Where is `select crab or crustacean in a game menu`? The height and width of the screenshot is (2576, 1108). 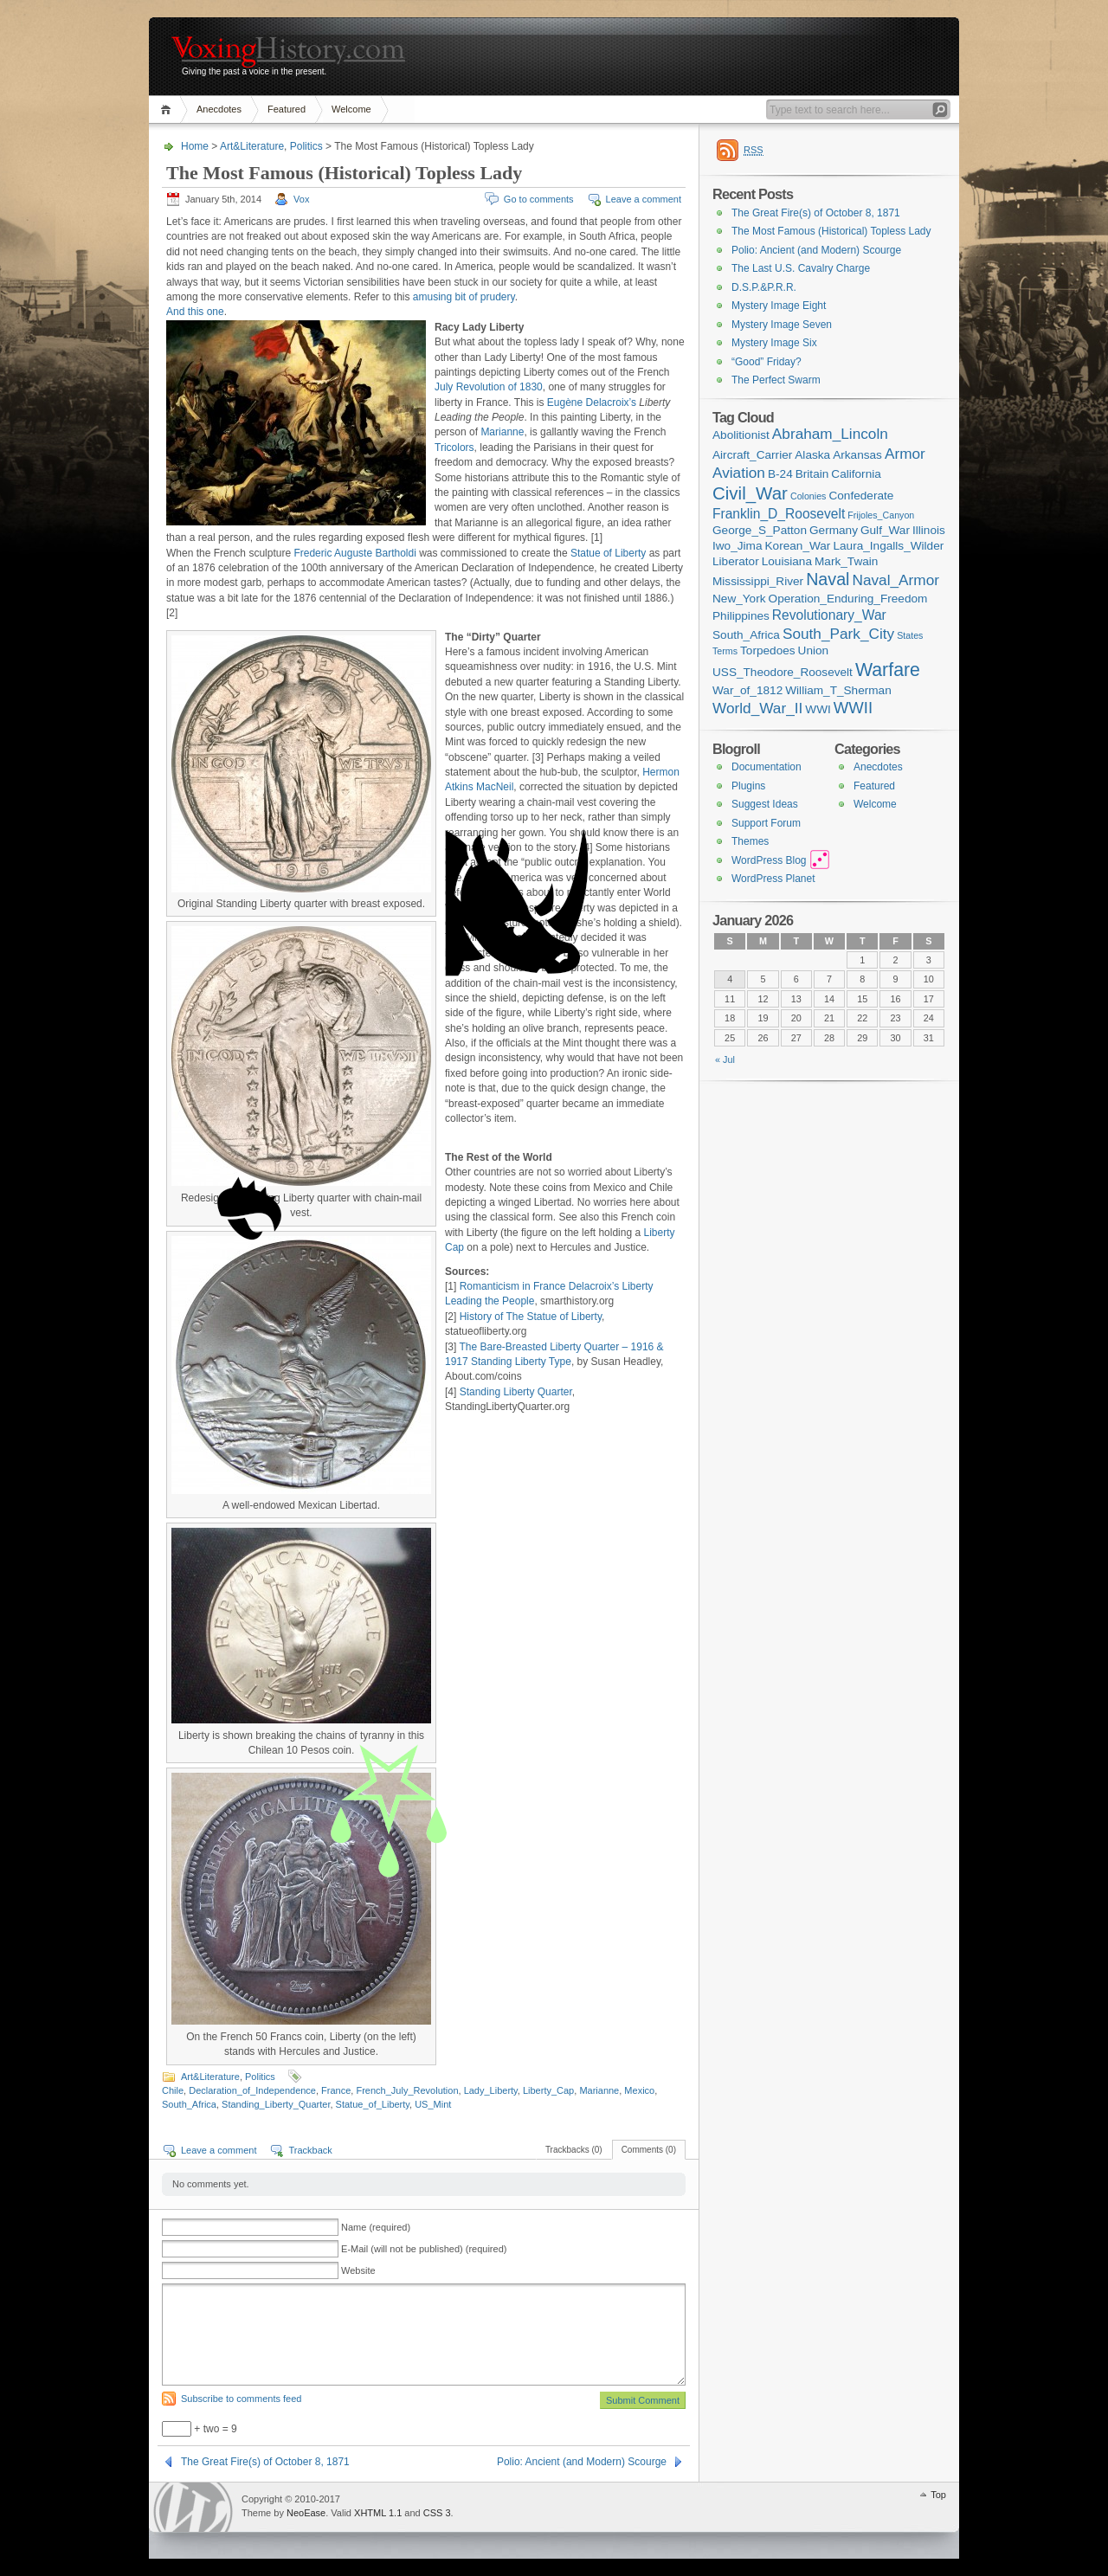
select crab or crustacean in a game menu is located at coordinates (249, 1208).